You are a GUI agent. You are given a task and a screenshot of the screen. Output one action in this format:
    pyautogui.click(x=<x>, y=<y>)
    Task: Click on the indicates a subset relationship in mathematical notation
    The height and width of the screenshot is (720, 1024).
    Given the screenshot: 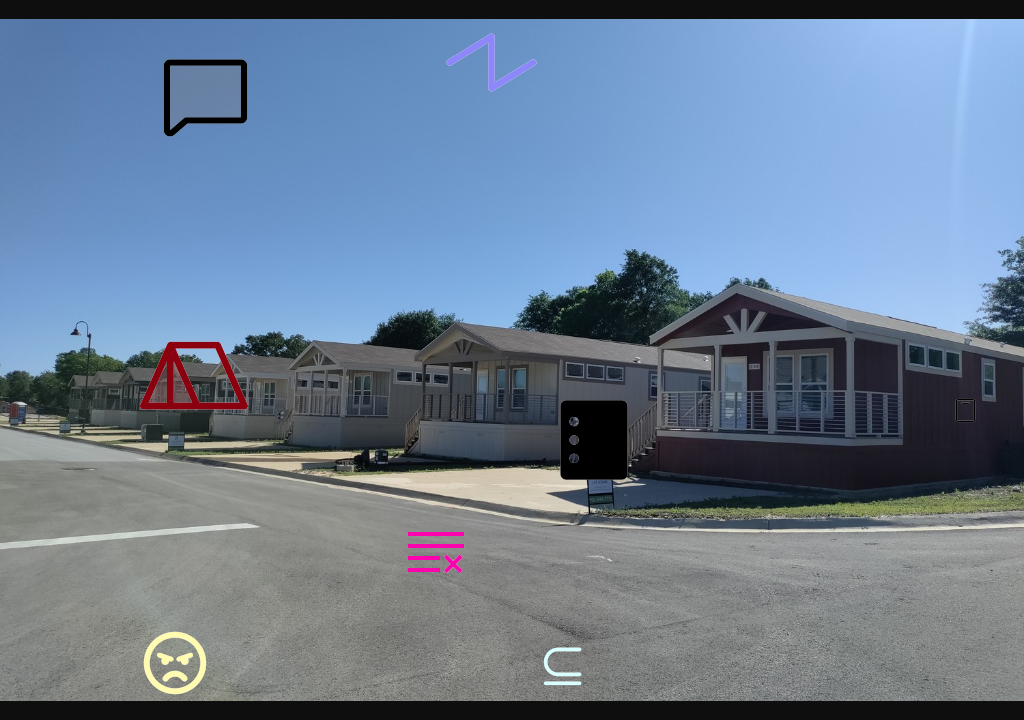 What is the action you would take?
    pyautogui.click(x=563, y=665)
    